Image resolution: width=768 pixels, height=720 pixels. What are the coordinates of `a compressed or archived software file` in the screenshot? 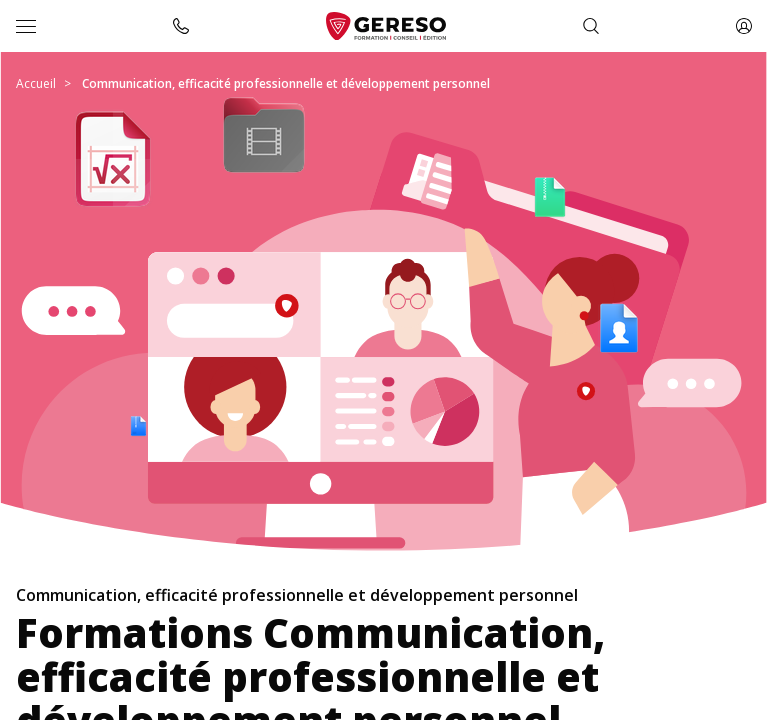 It's located at (138, 426).